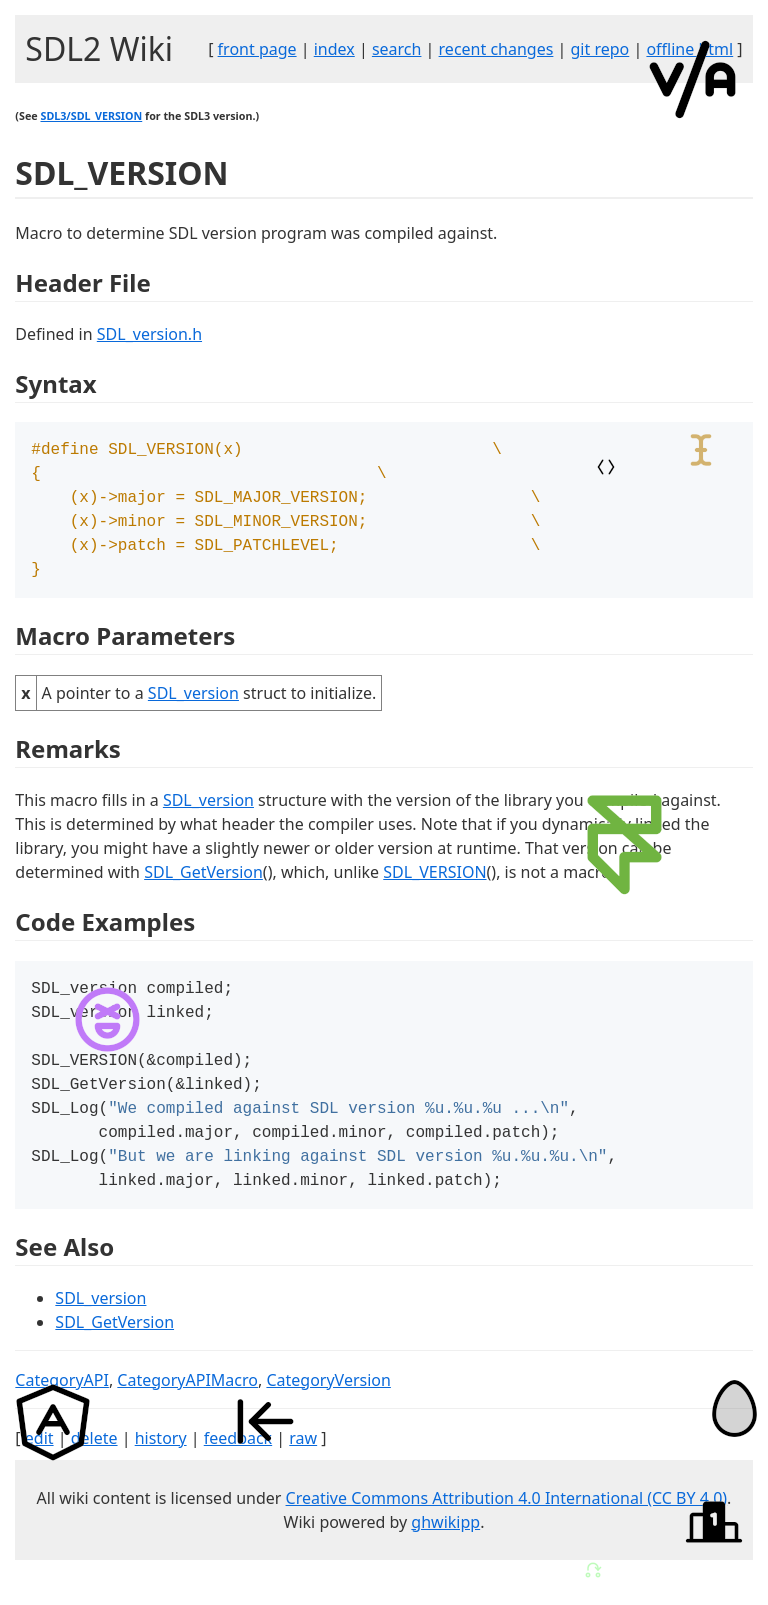 Image resolution: width=768 pixels, height=1605 pixels. I want to click on react with a laughing emoji, so click(107, 1019).